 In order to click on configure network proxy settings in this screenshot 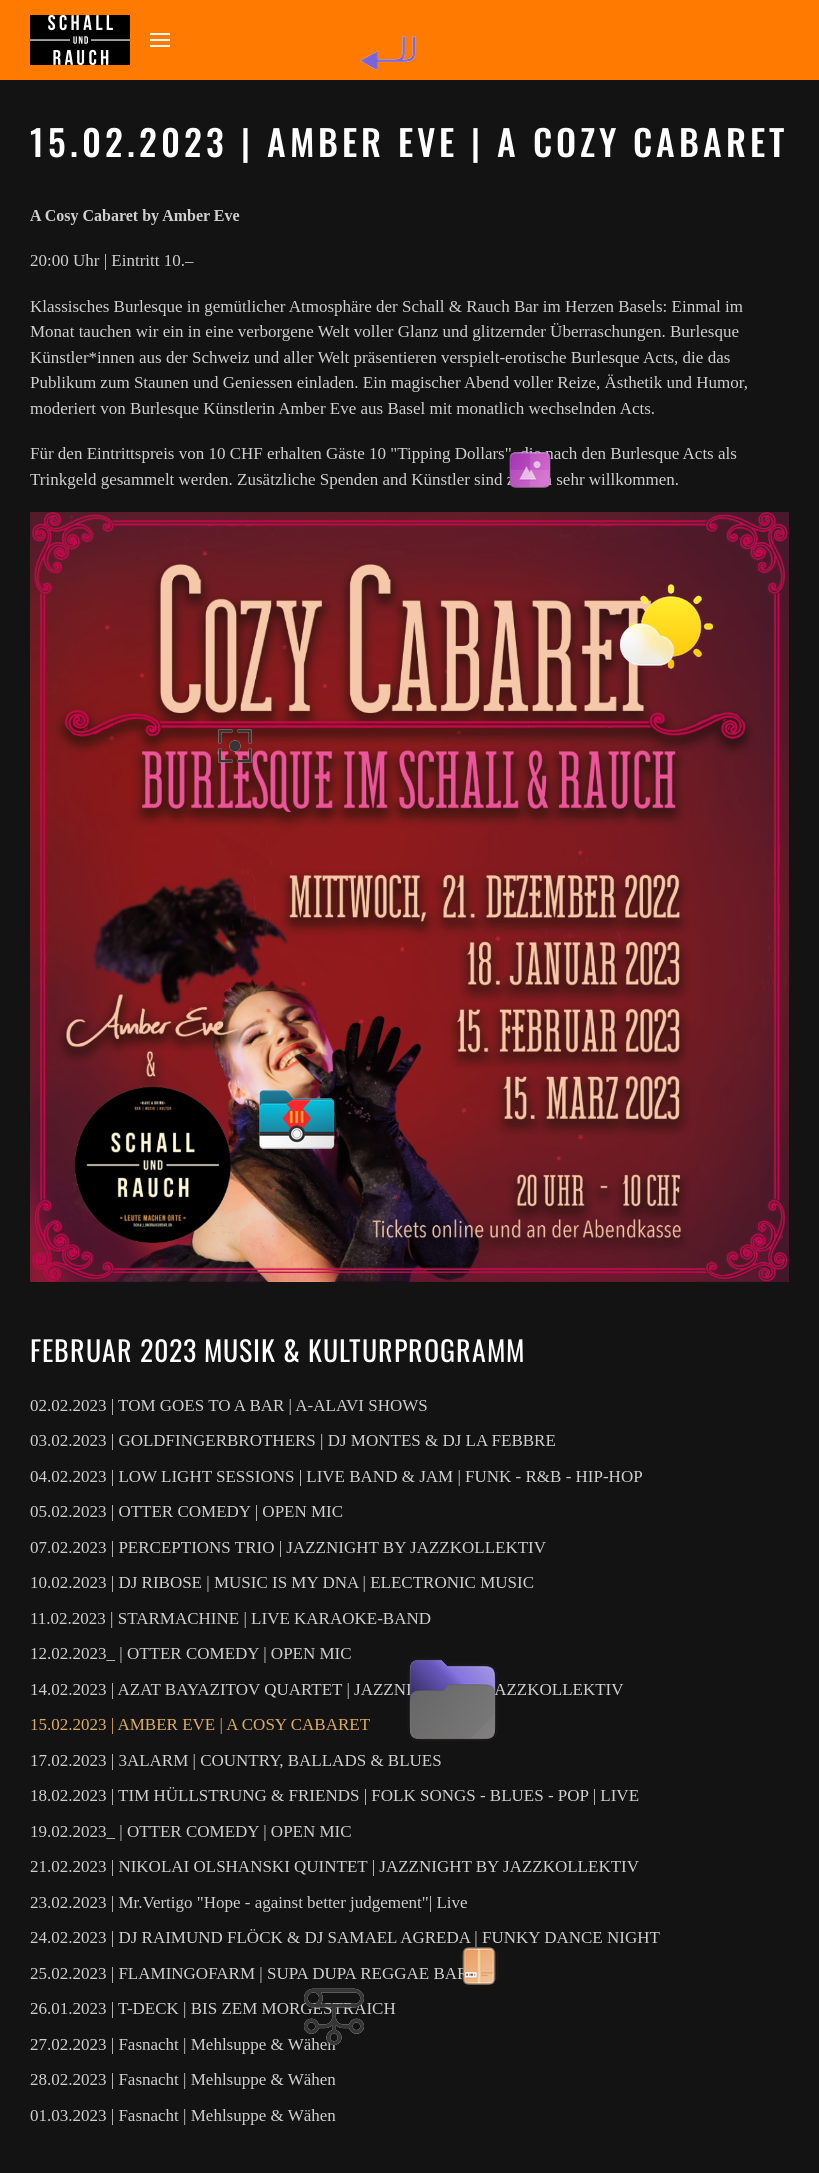, I will do `click(334, 2015)`.